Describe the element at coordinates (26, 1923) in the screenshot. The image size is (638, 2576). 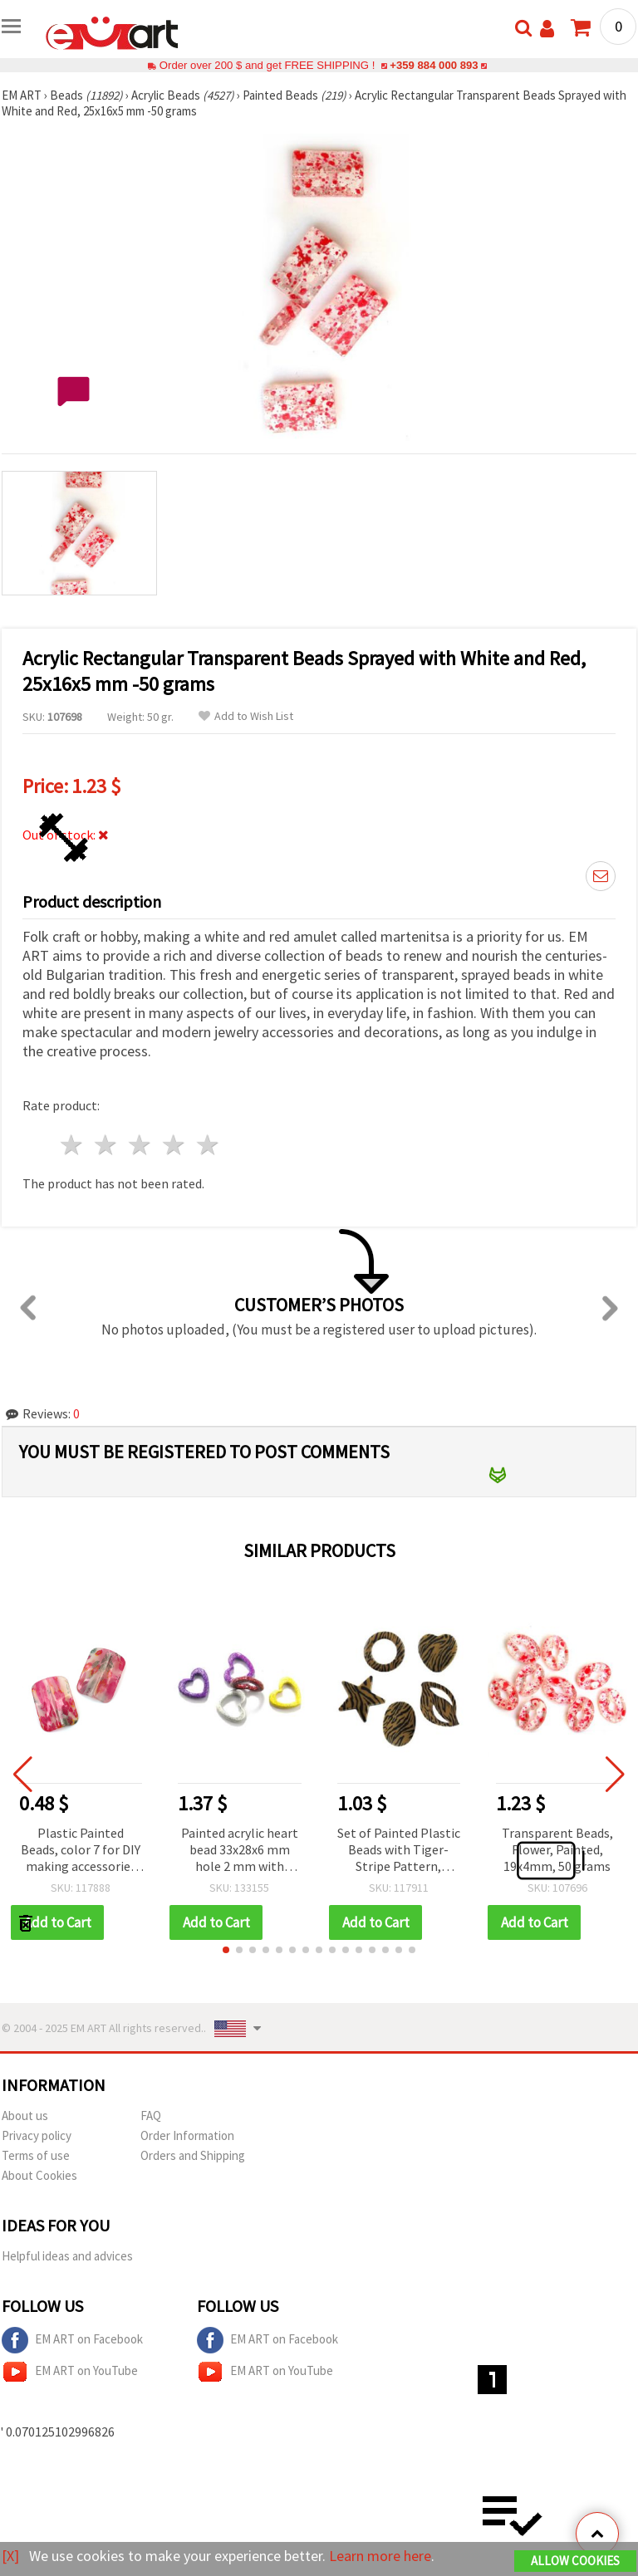
I see `permanently delete an item` at that location.